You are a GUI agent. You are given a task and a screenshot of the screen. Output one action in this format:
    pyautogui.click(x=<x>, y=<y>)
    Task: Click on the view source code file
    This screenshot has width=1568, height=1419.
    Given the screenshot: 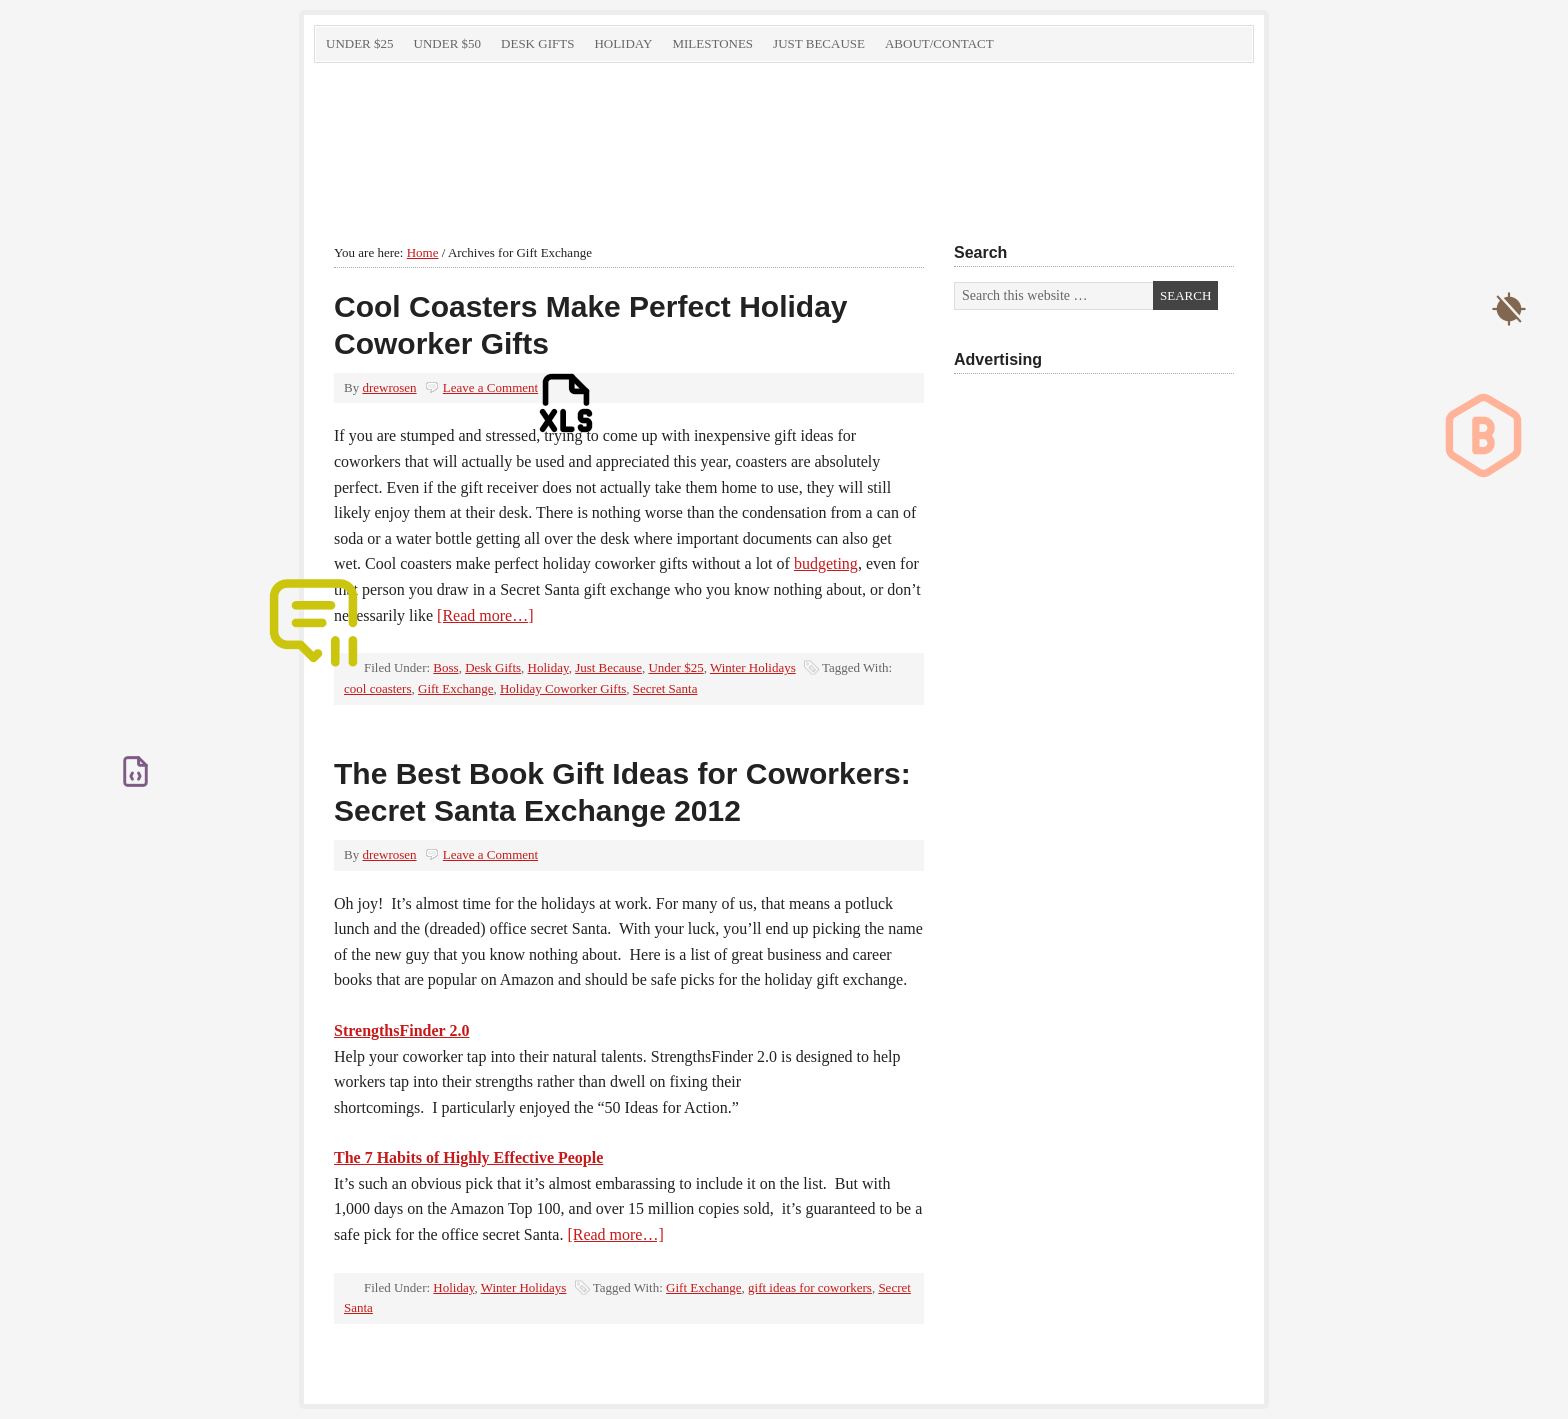 What is the action you would take?
    pyautogui.click(x=135, y=771)
    